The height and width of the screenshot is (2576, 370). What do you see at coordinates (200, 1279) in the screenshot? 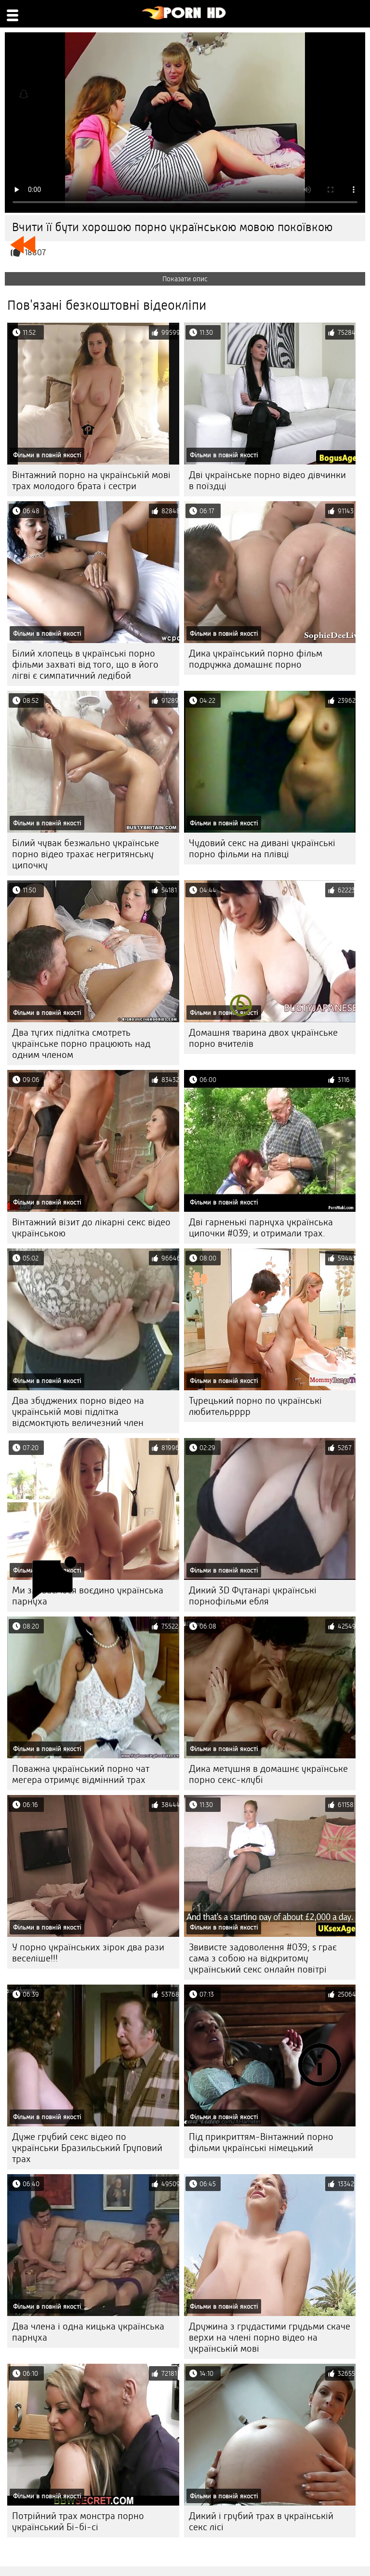
I see `align items to vertical center` at bounding box center [200, 1279].